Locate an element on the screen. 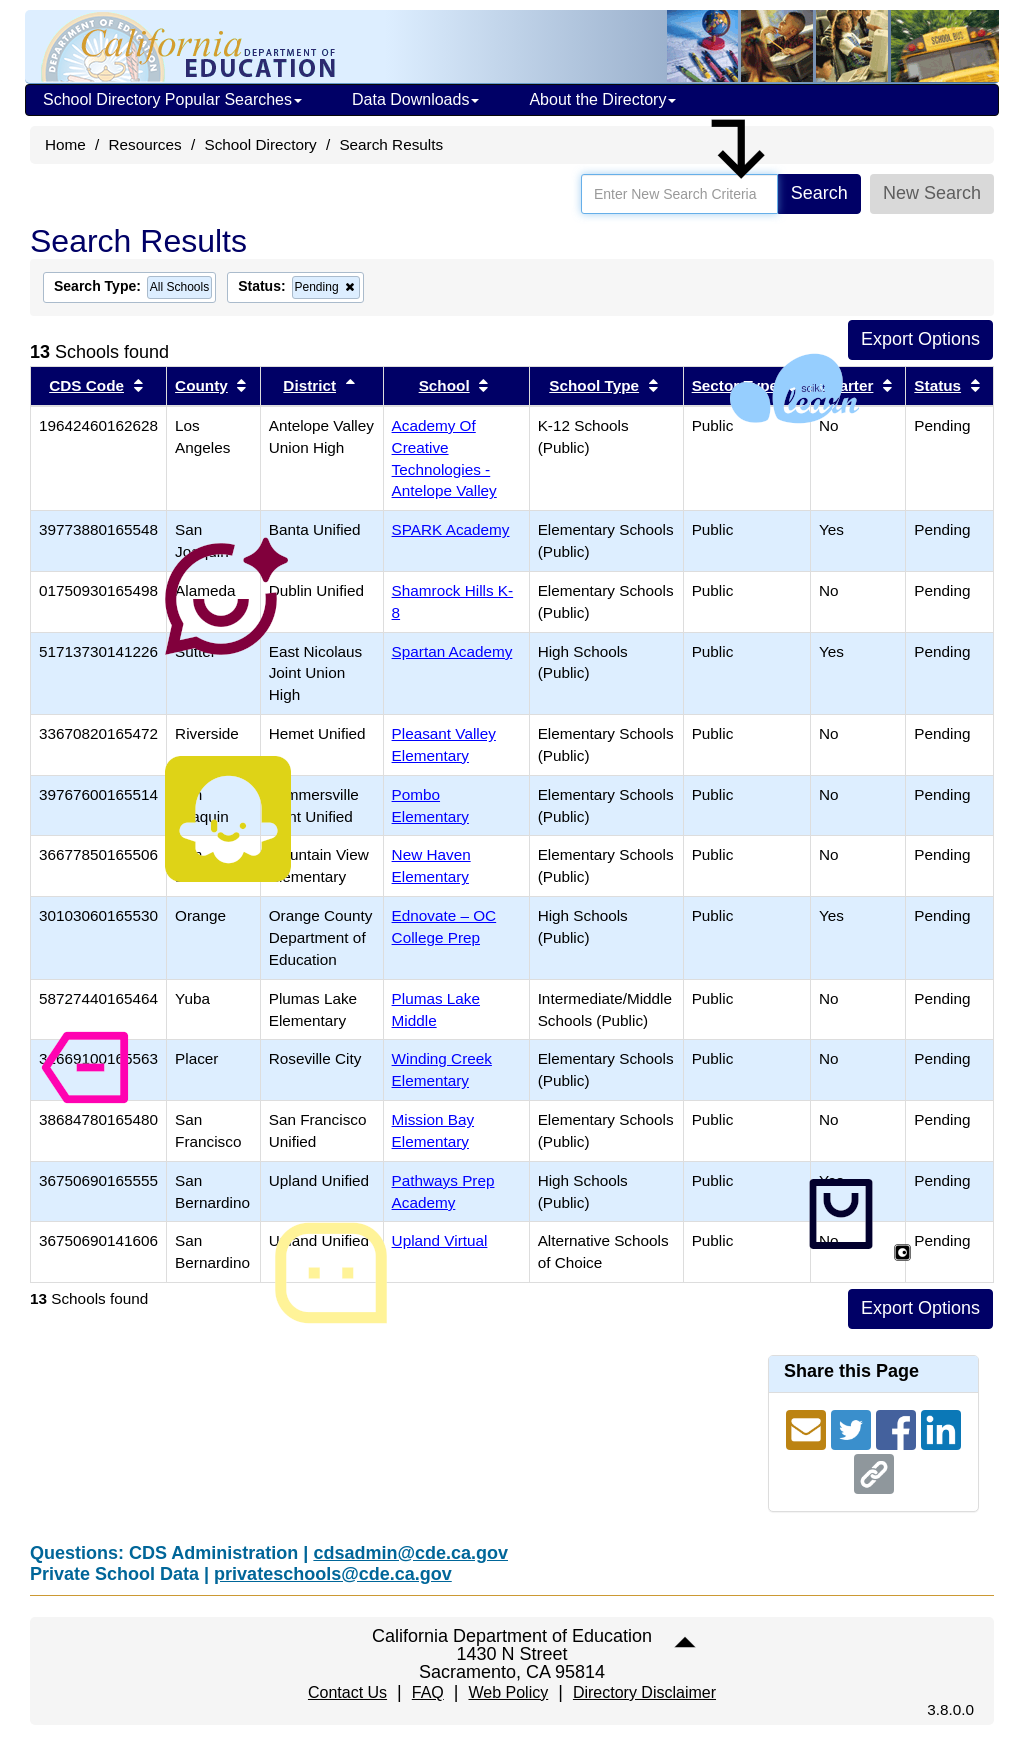 This screenshot has width=1024, height=1745. ariakit brand logo is located at coordinates (902, 1252).